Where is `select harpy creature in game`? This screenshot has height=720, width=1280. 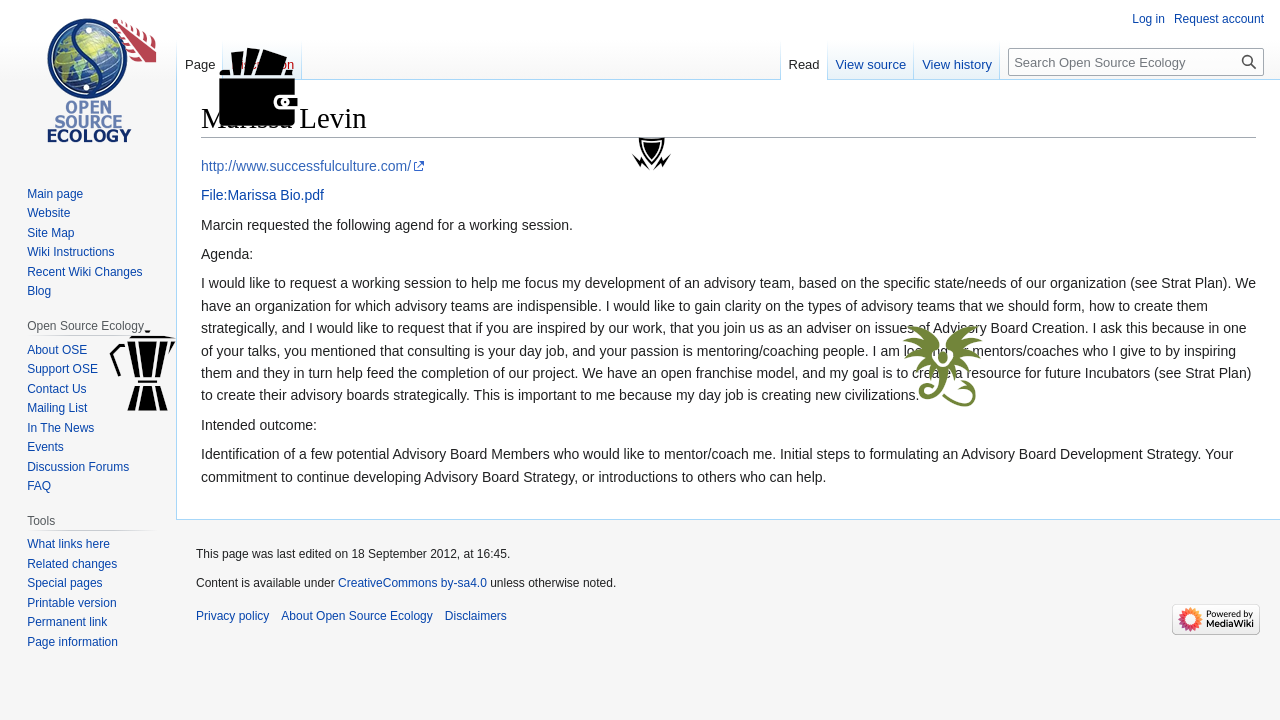 select harpy creature in game is located at coordinates (943, 366).